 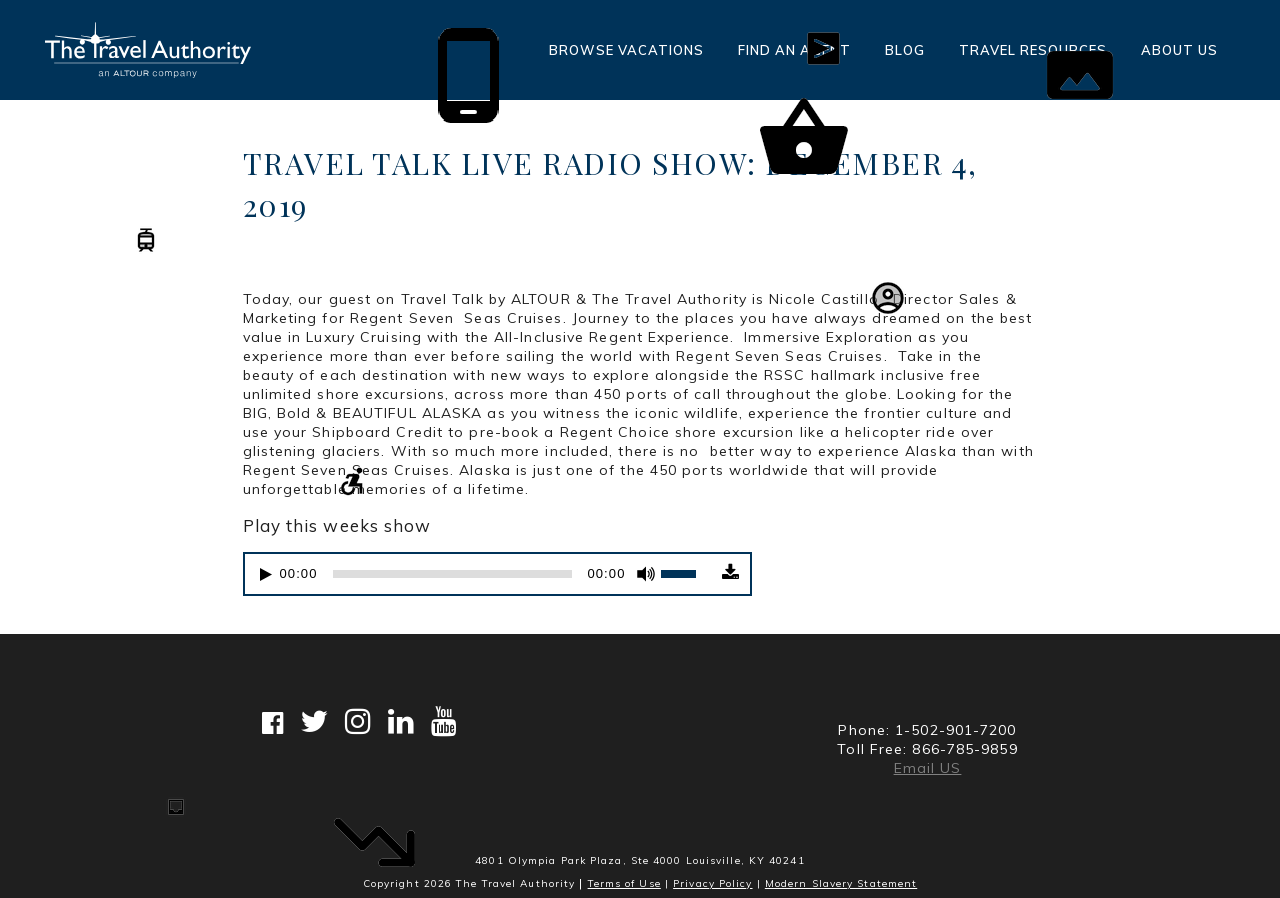 I want to click on view panoramic photos, so click(x=1080, y=75).